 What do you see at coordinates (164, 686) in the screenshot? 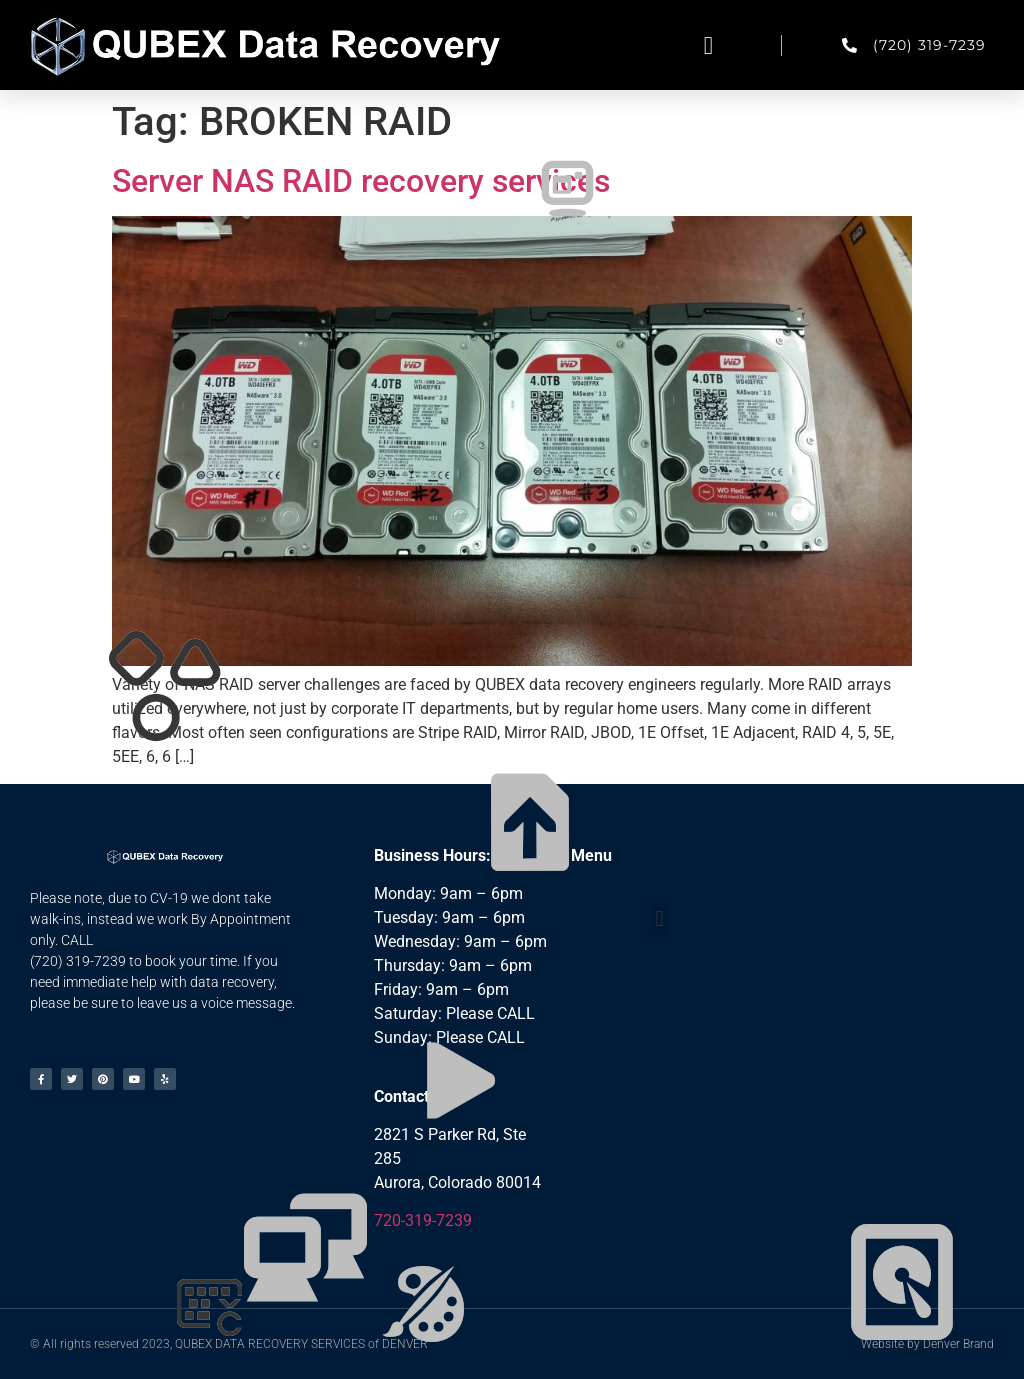
I see `access symbols and special characters` at bounding box center [164, 686].